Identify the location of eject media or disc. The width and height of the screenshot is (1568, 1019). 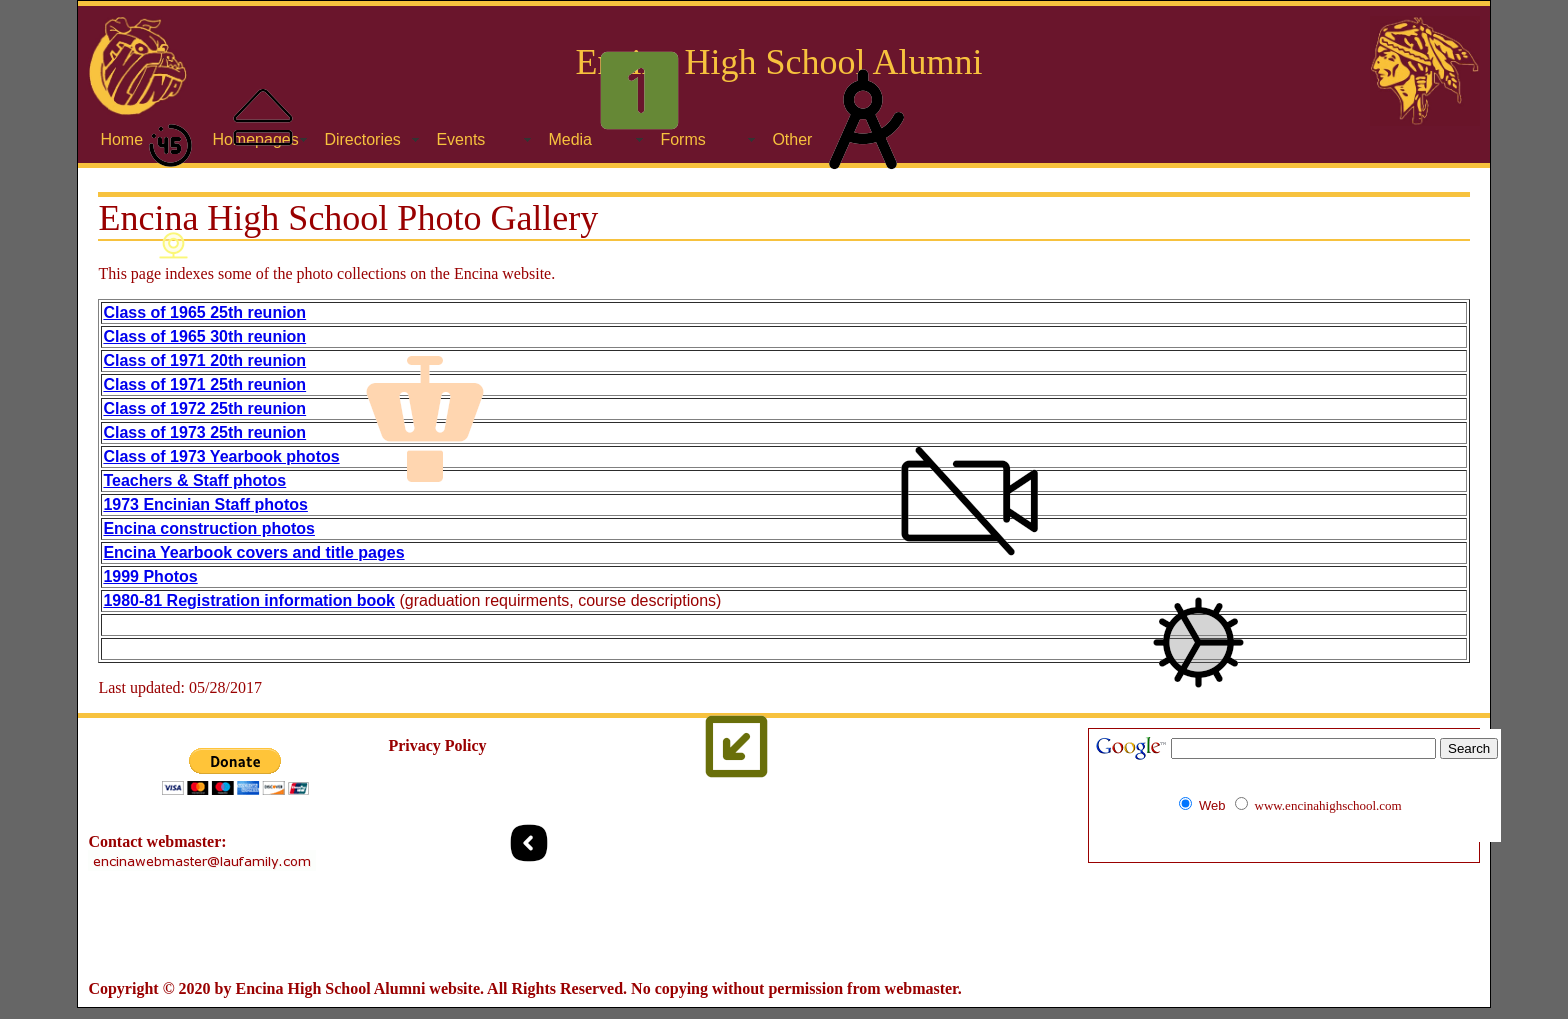
(263, 121).